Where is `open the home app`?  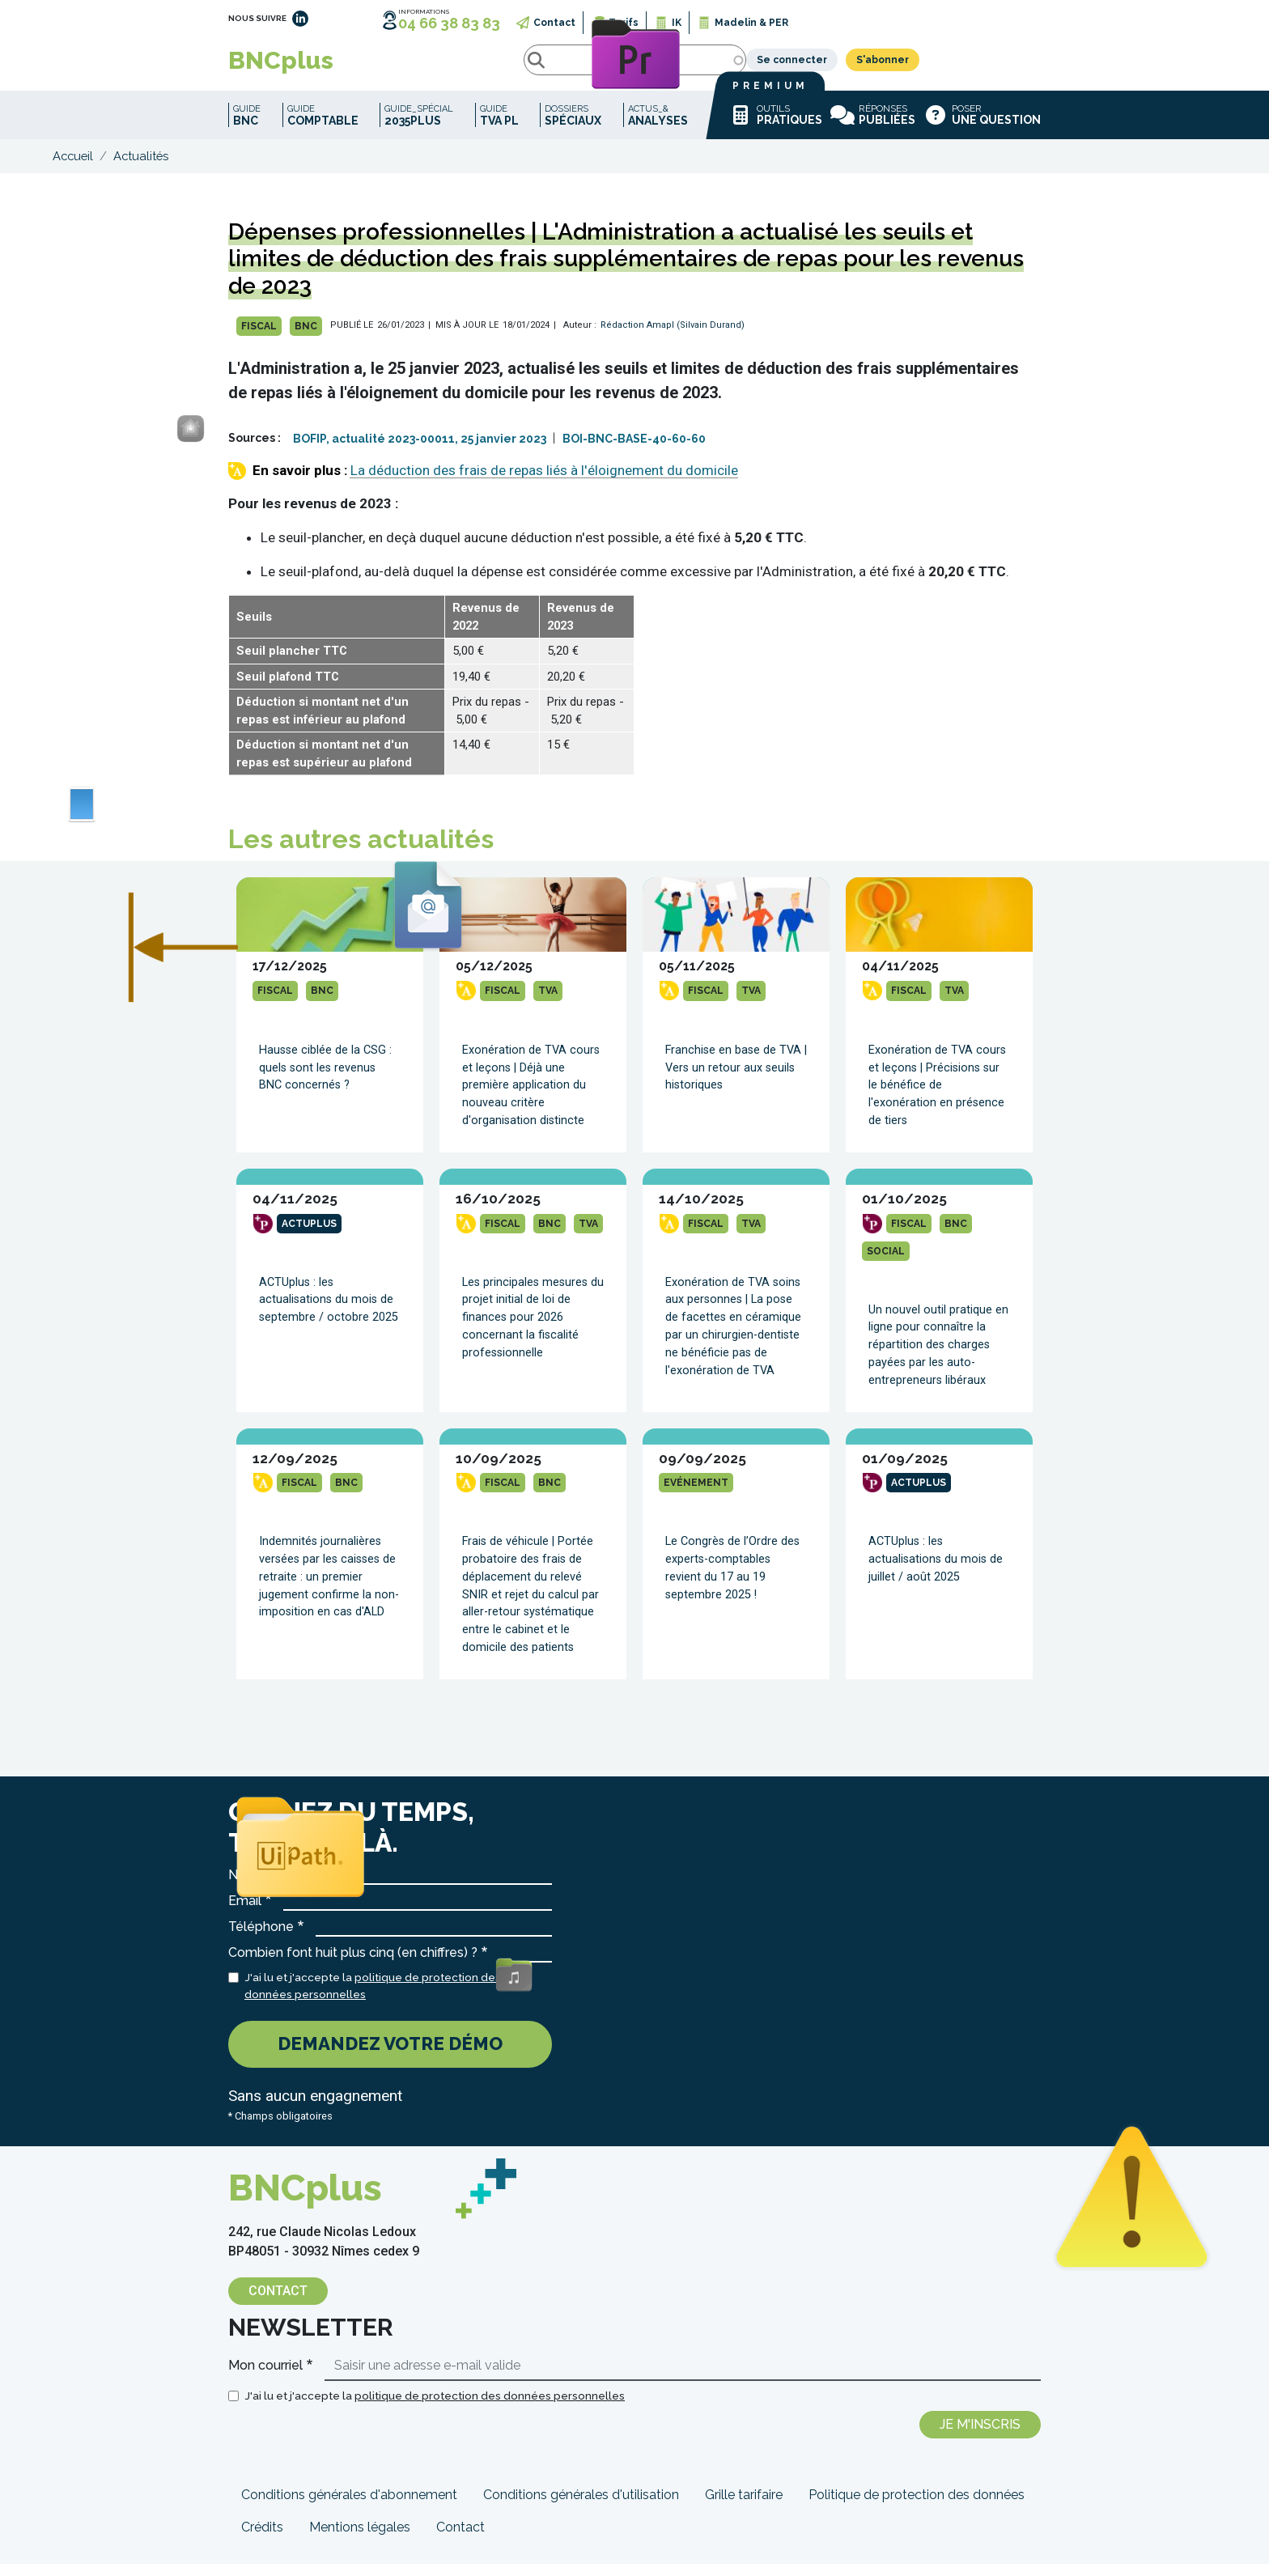 open the home app is located at coordinates (190, 428).